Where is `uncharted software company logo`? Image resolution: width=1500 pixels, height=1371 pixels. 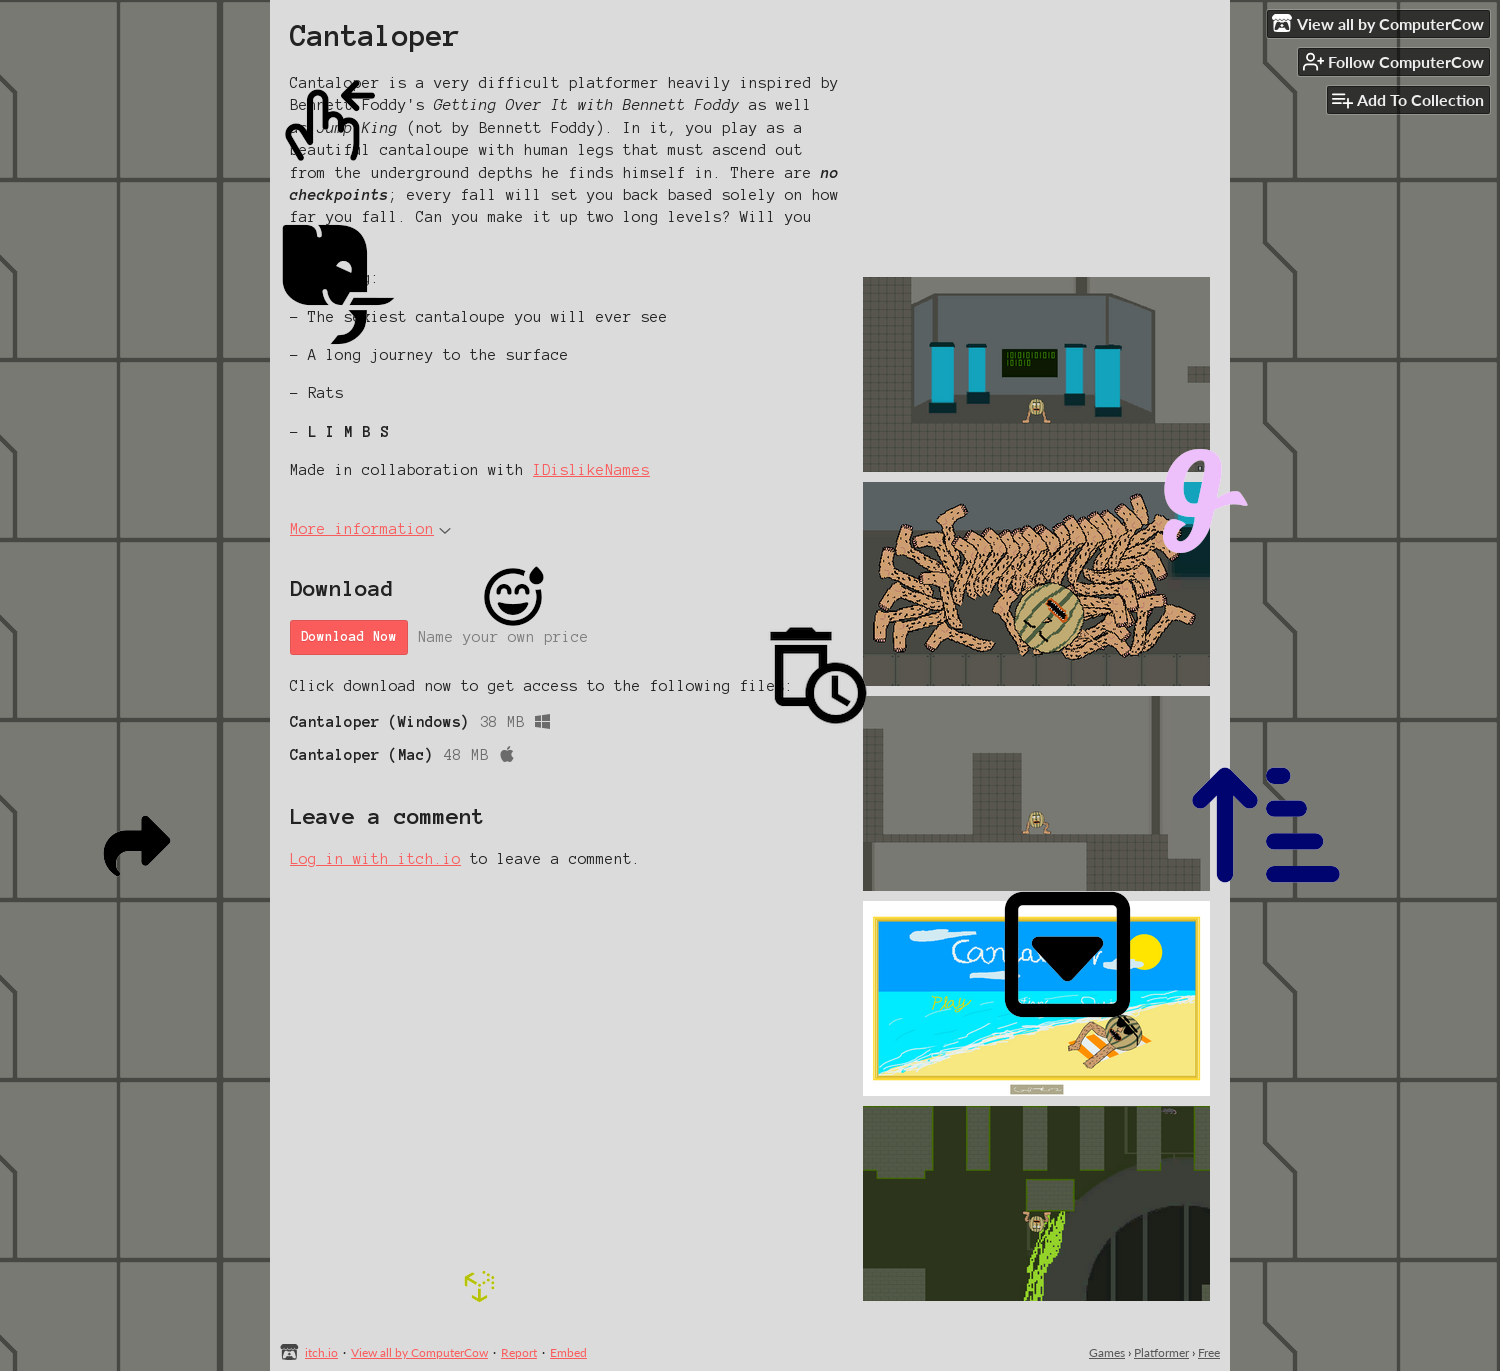 uncharted software company logo is located at coordinates (479, 1286).